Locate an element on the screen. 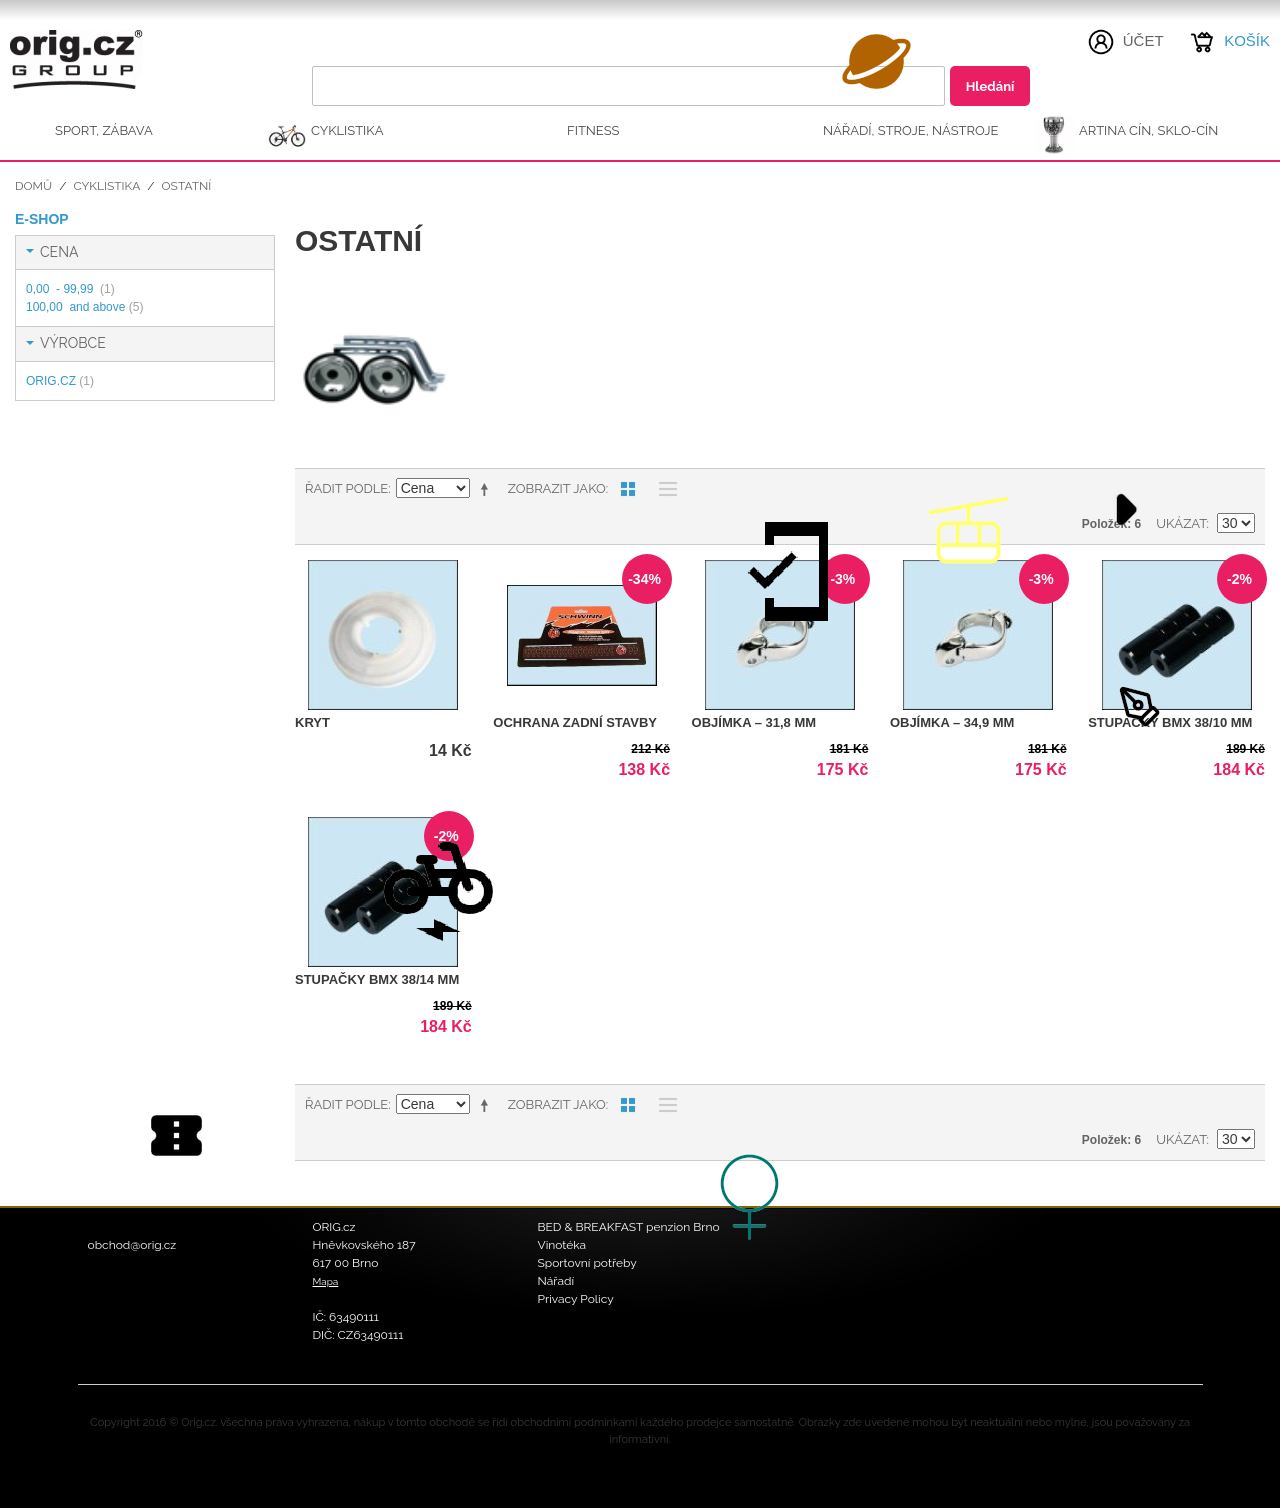 This screenshot has width=1280, height=1508. navigate to the next item or screen is located at coordinates (1125, 509).